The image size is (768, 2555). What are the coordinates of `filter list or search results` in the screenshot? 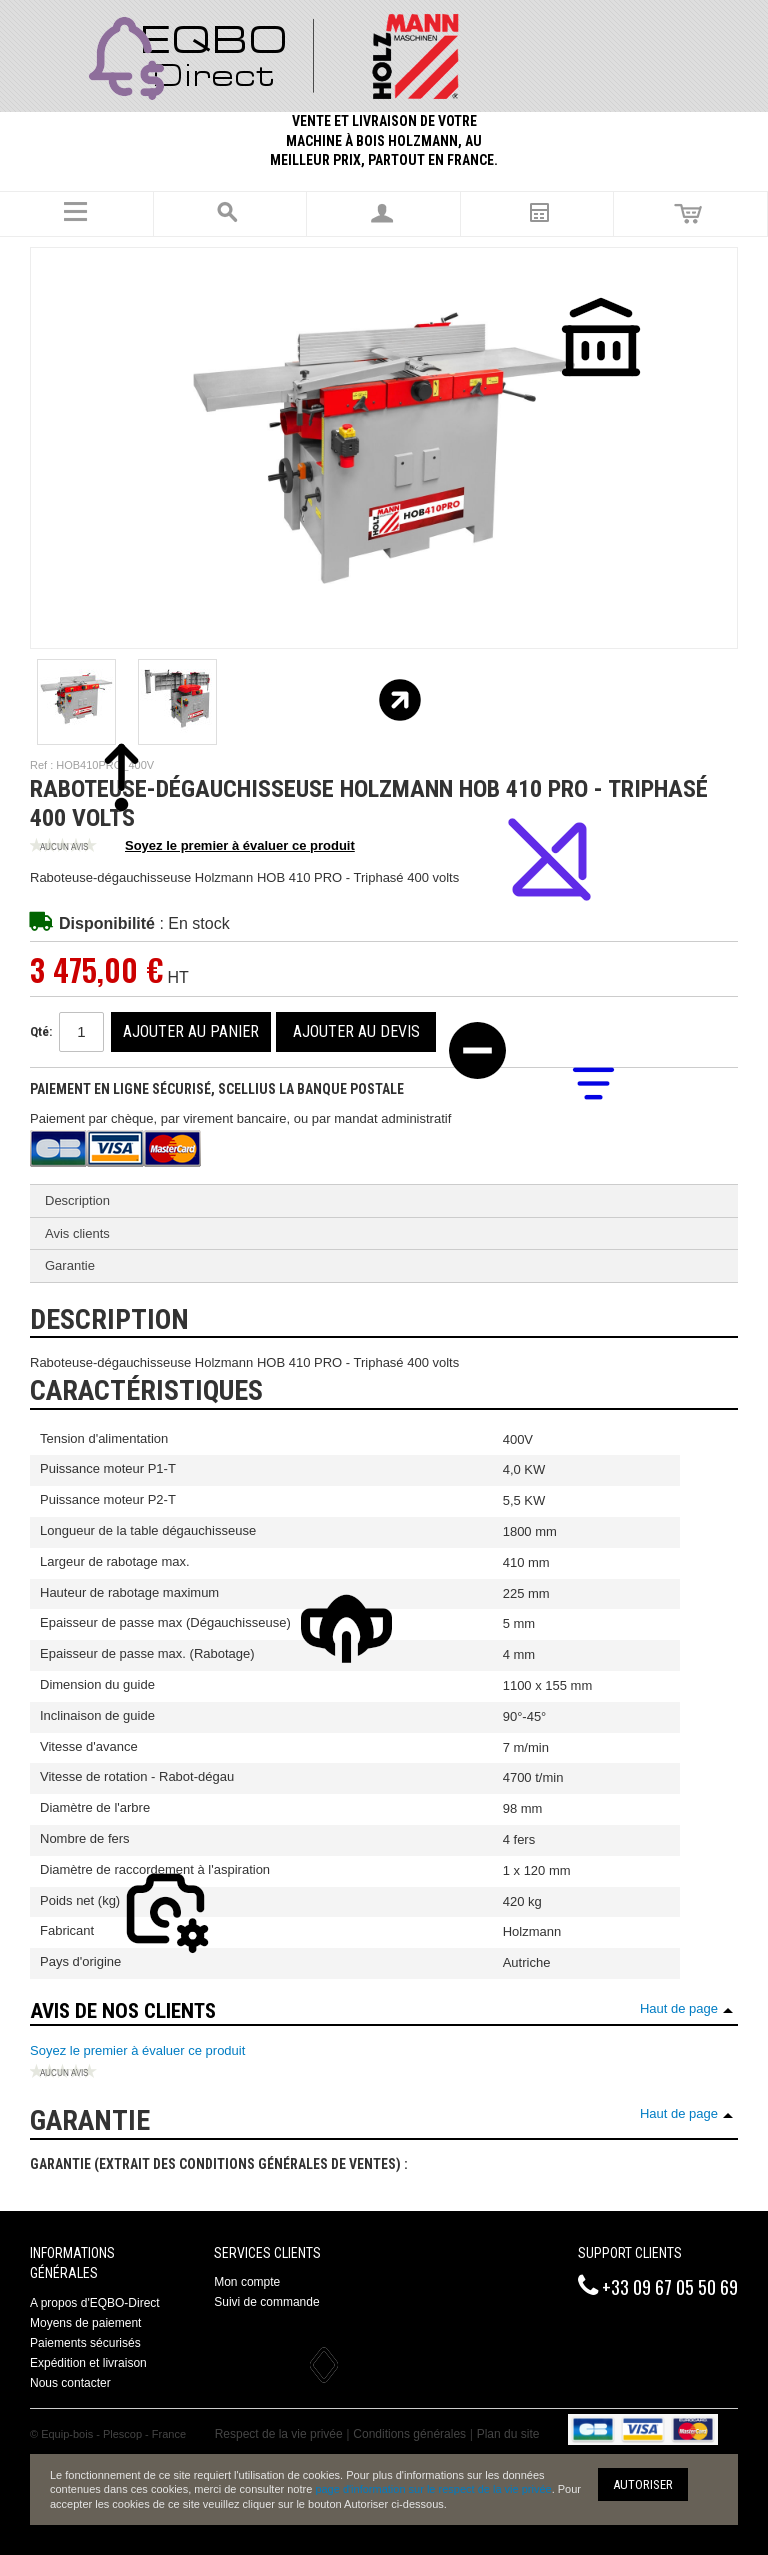 It's located at (593, 1083).